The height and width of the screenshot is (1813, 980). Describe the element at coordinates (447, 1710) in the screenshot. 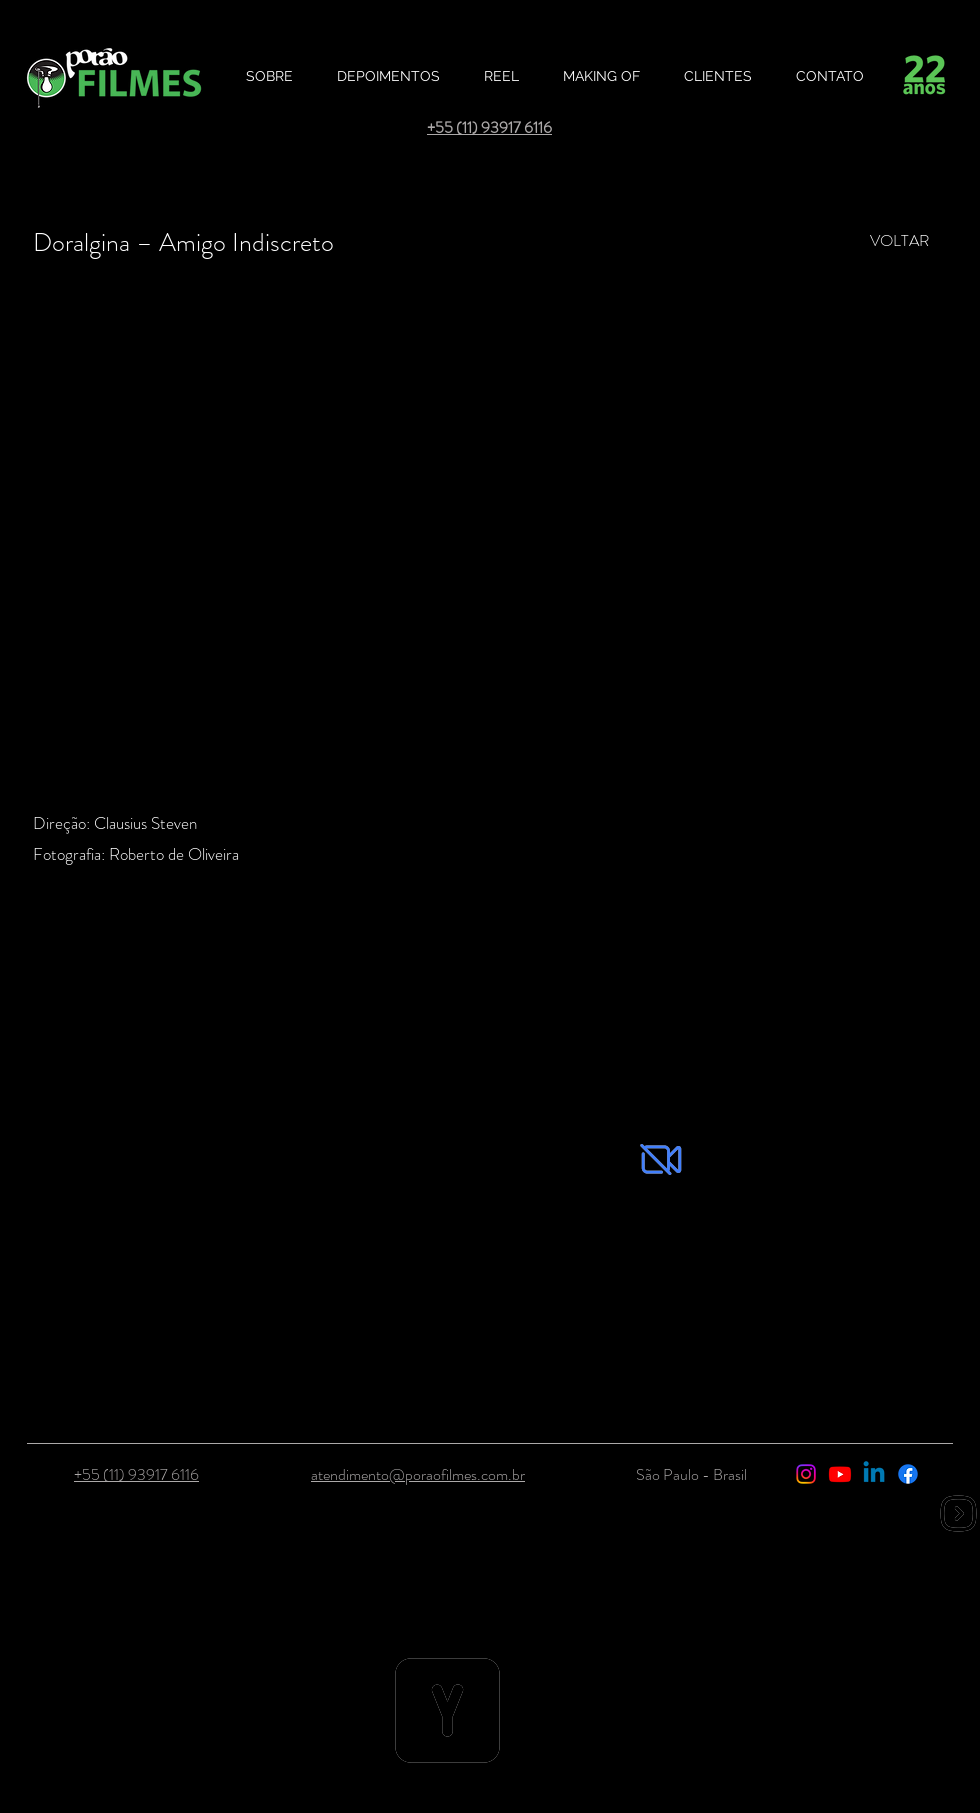

I see `represents the letter Y in a grid or keyboard interface` at that location.